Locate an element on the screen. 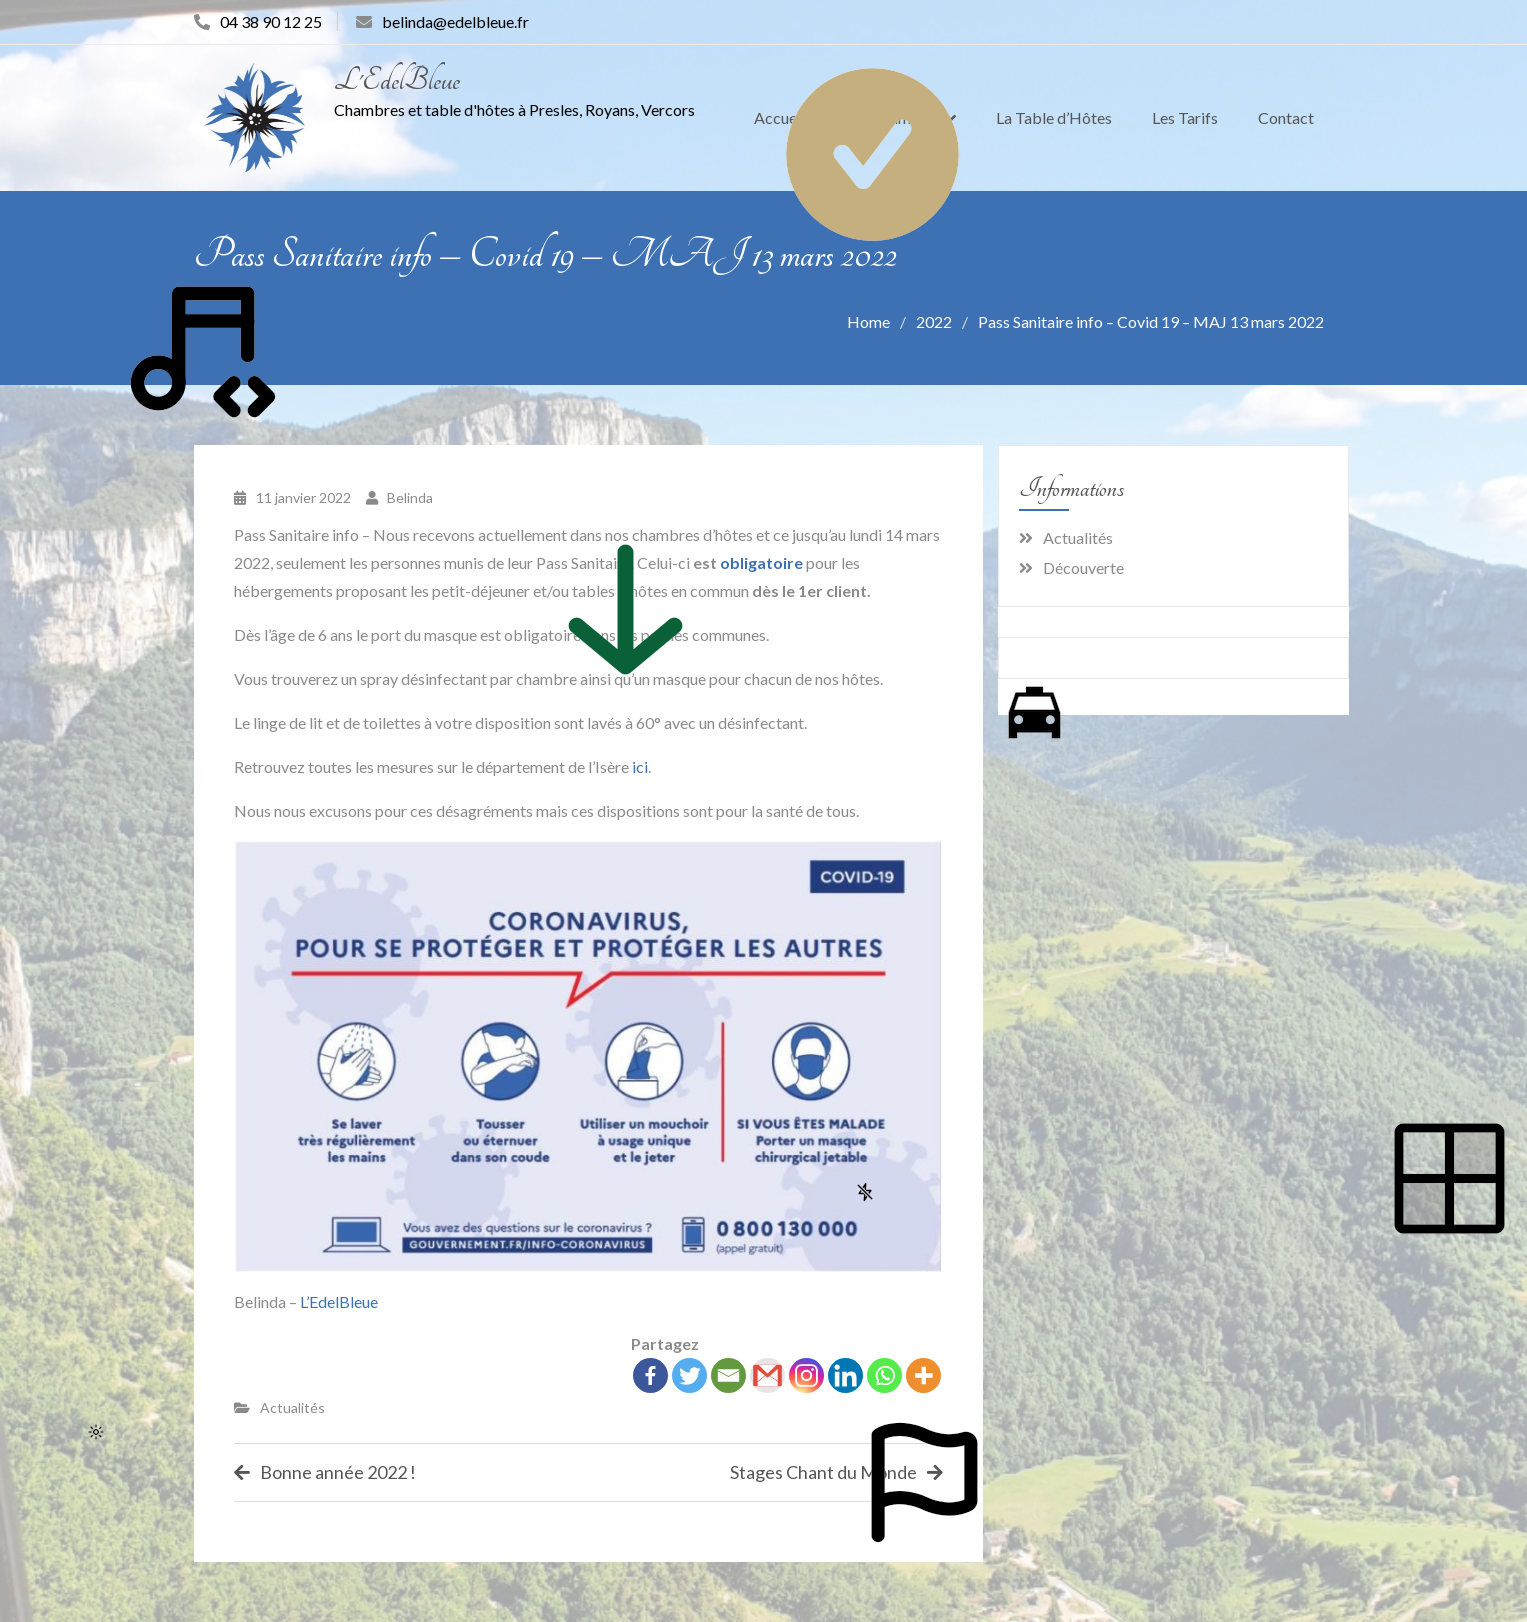 The width and height of the screenshot is (1527, 1622). indicates a completed or successful action is located at coordinates (872, 154).